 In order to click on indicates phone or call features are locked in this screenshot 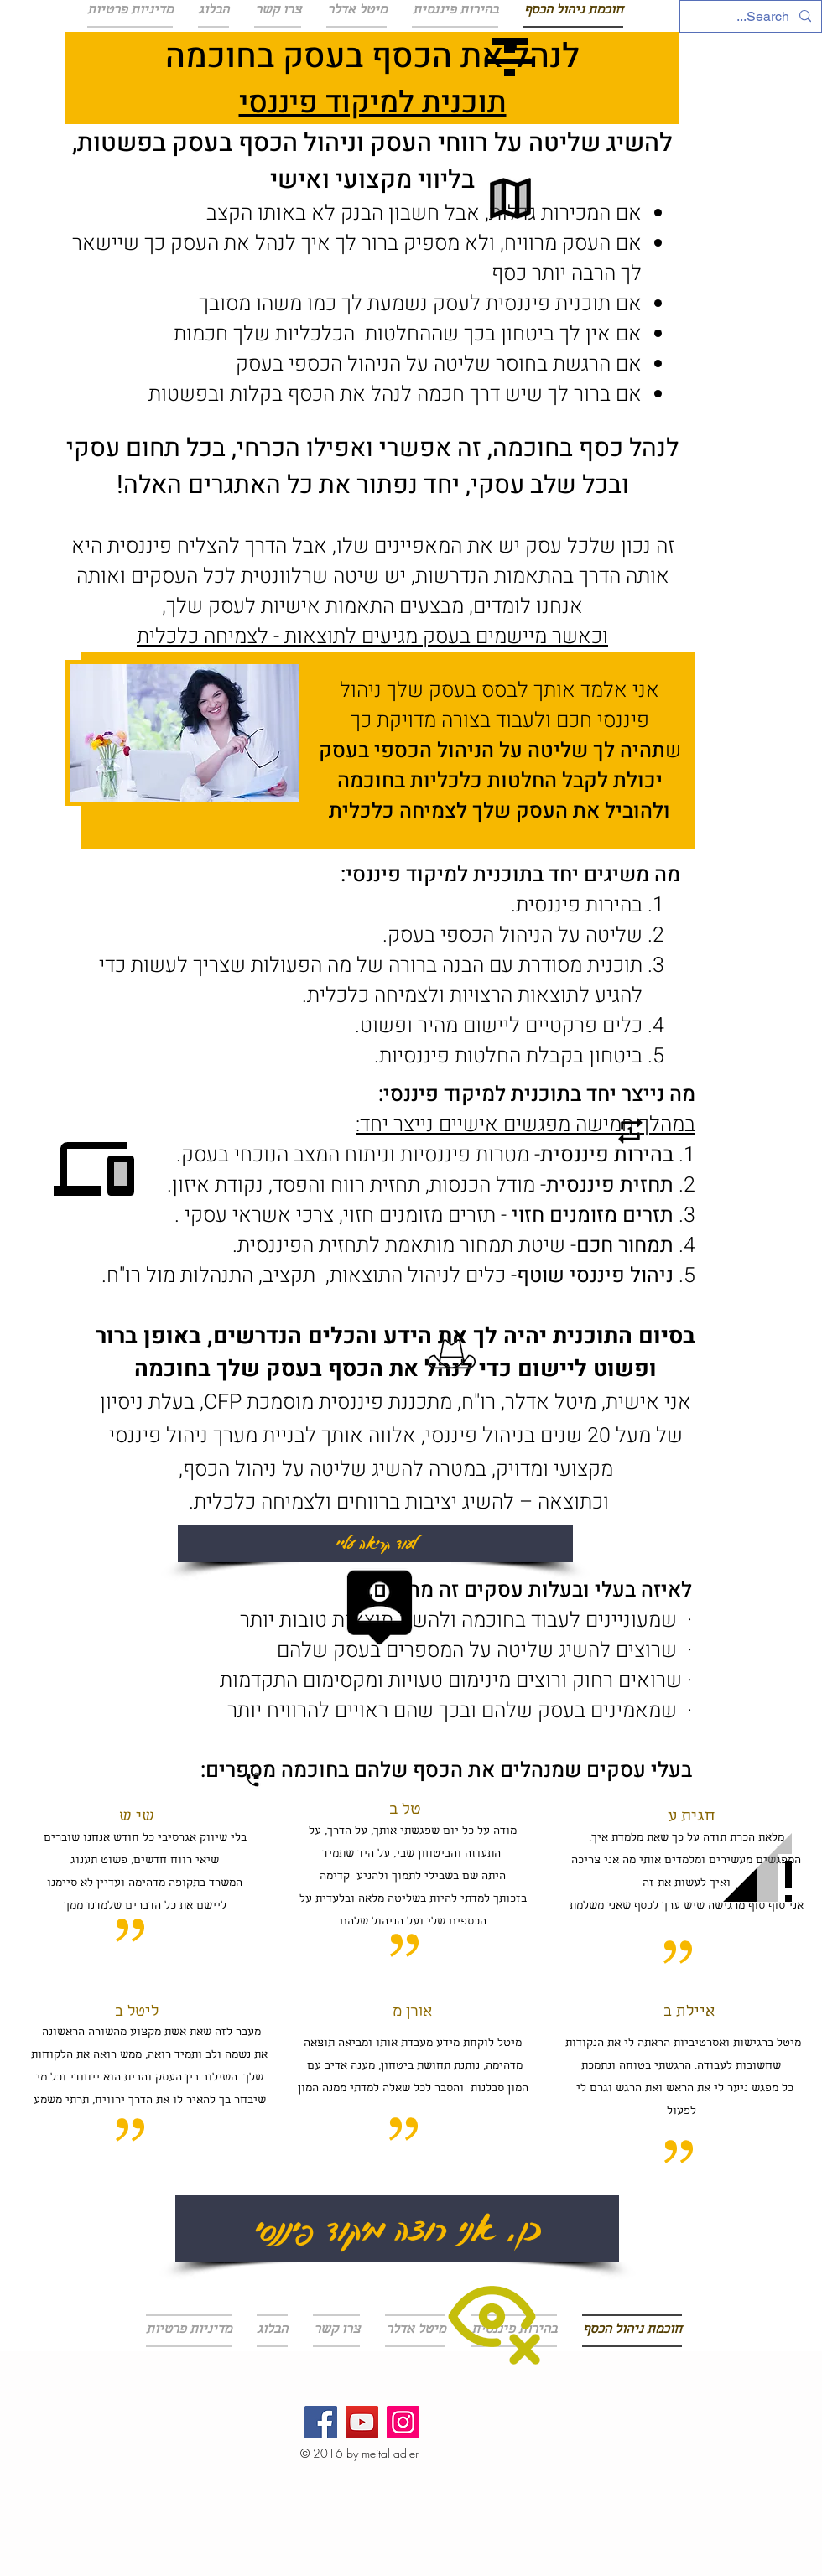, I will do `click(252, 1780)`.